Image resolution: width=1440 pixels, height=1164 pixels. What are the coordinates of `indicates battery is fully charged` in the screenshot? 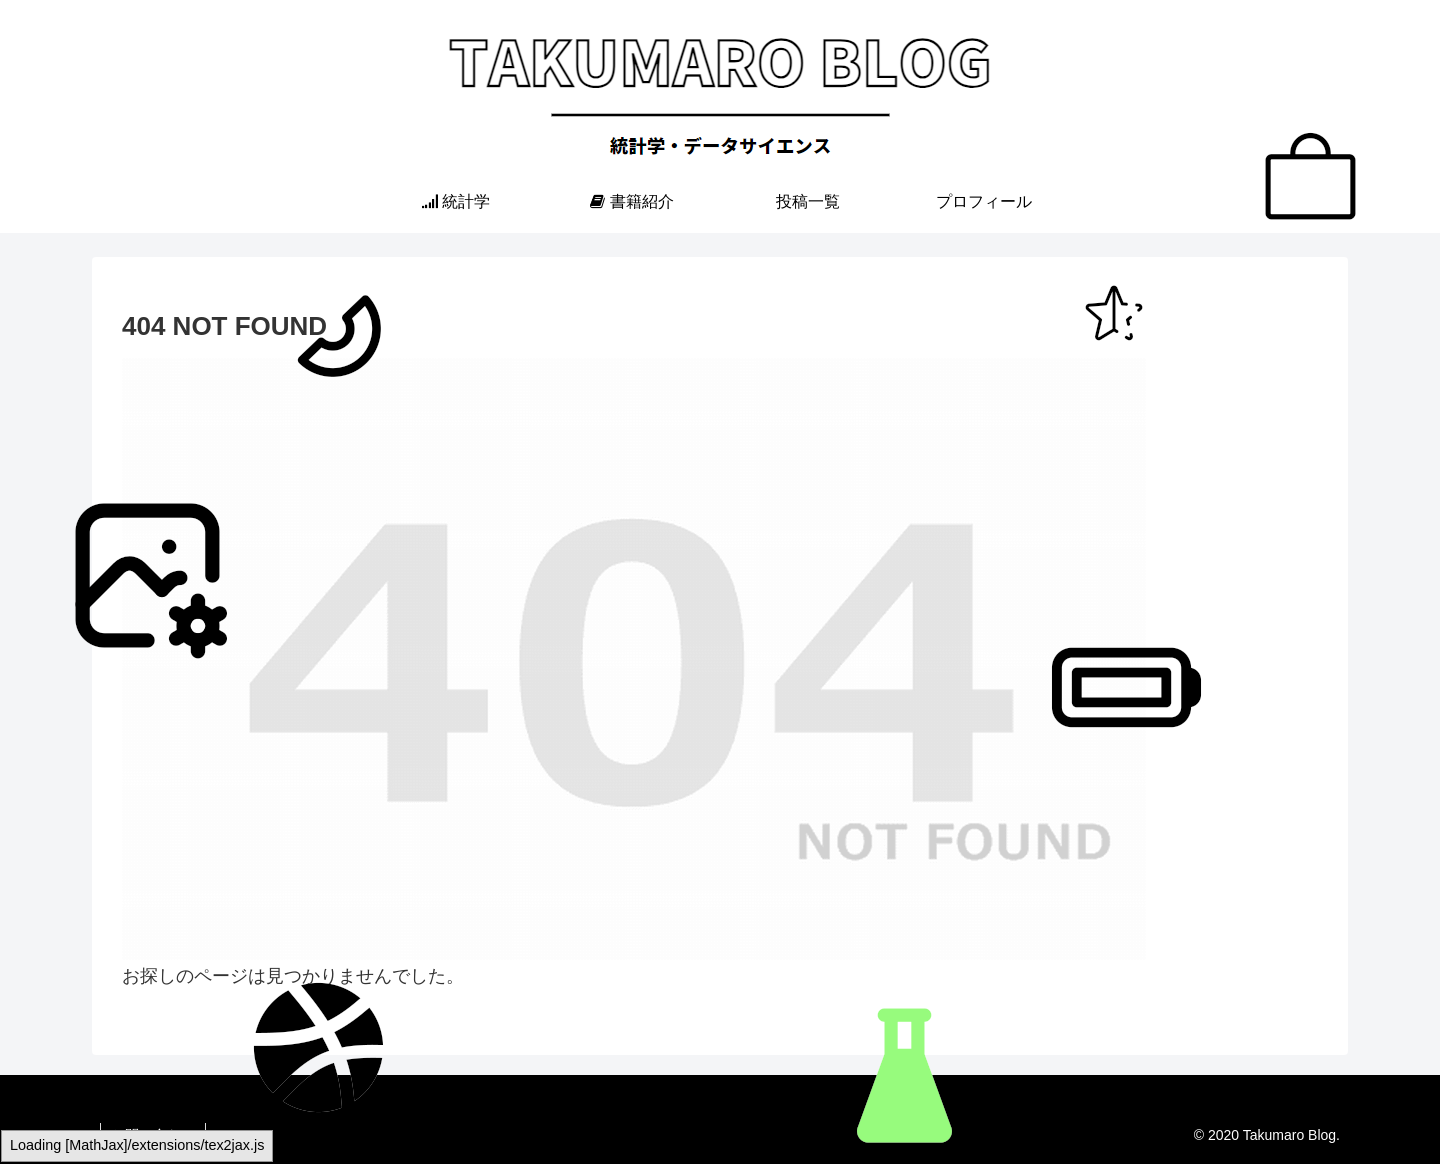 It's located at (1126, 682).